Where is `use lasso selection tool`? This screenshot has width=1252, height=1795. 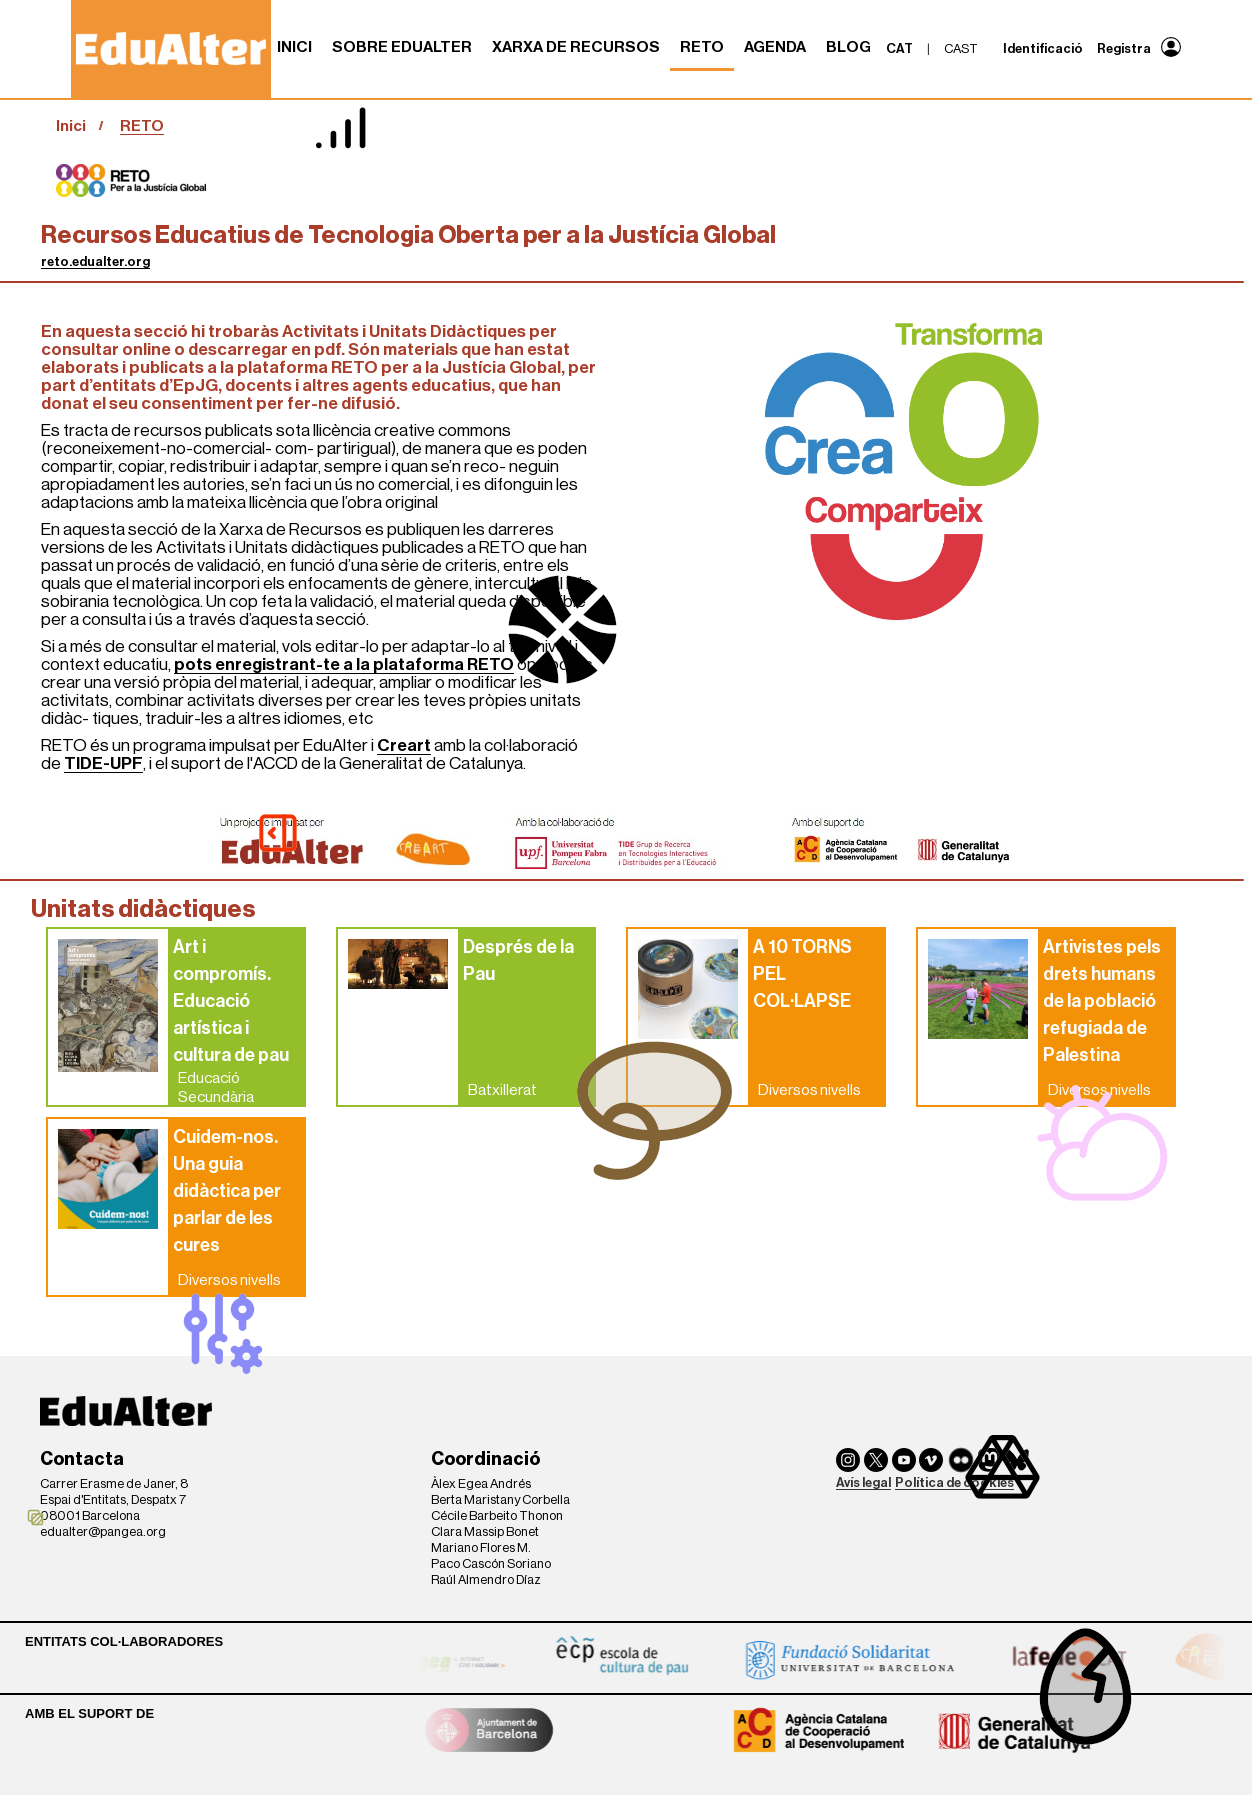
use lasso selection tool is located at coordinates (654, 1102).